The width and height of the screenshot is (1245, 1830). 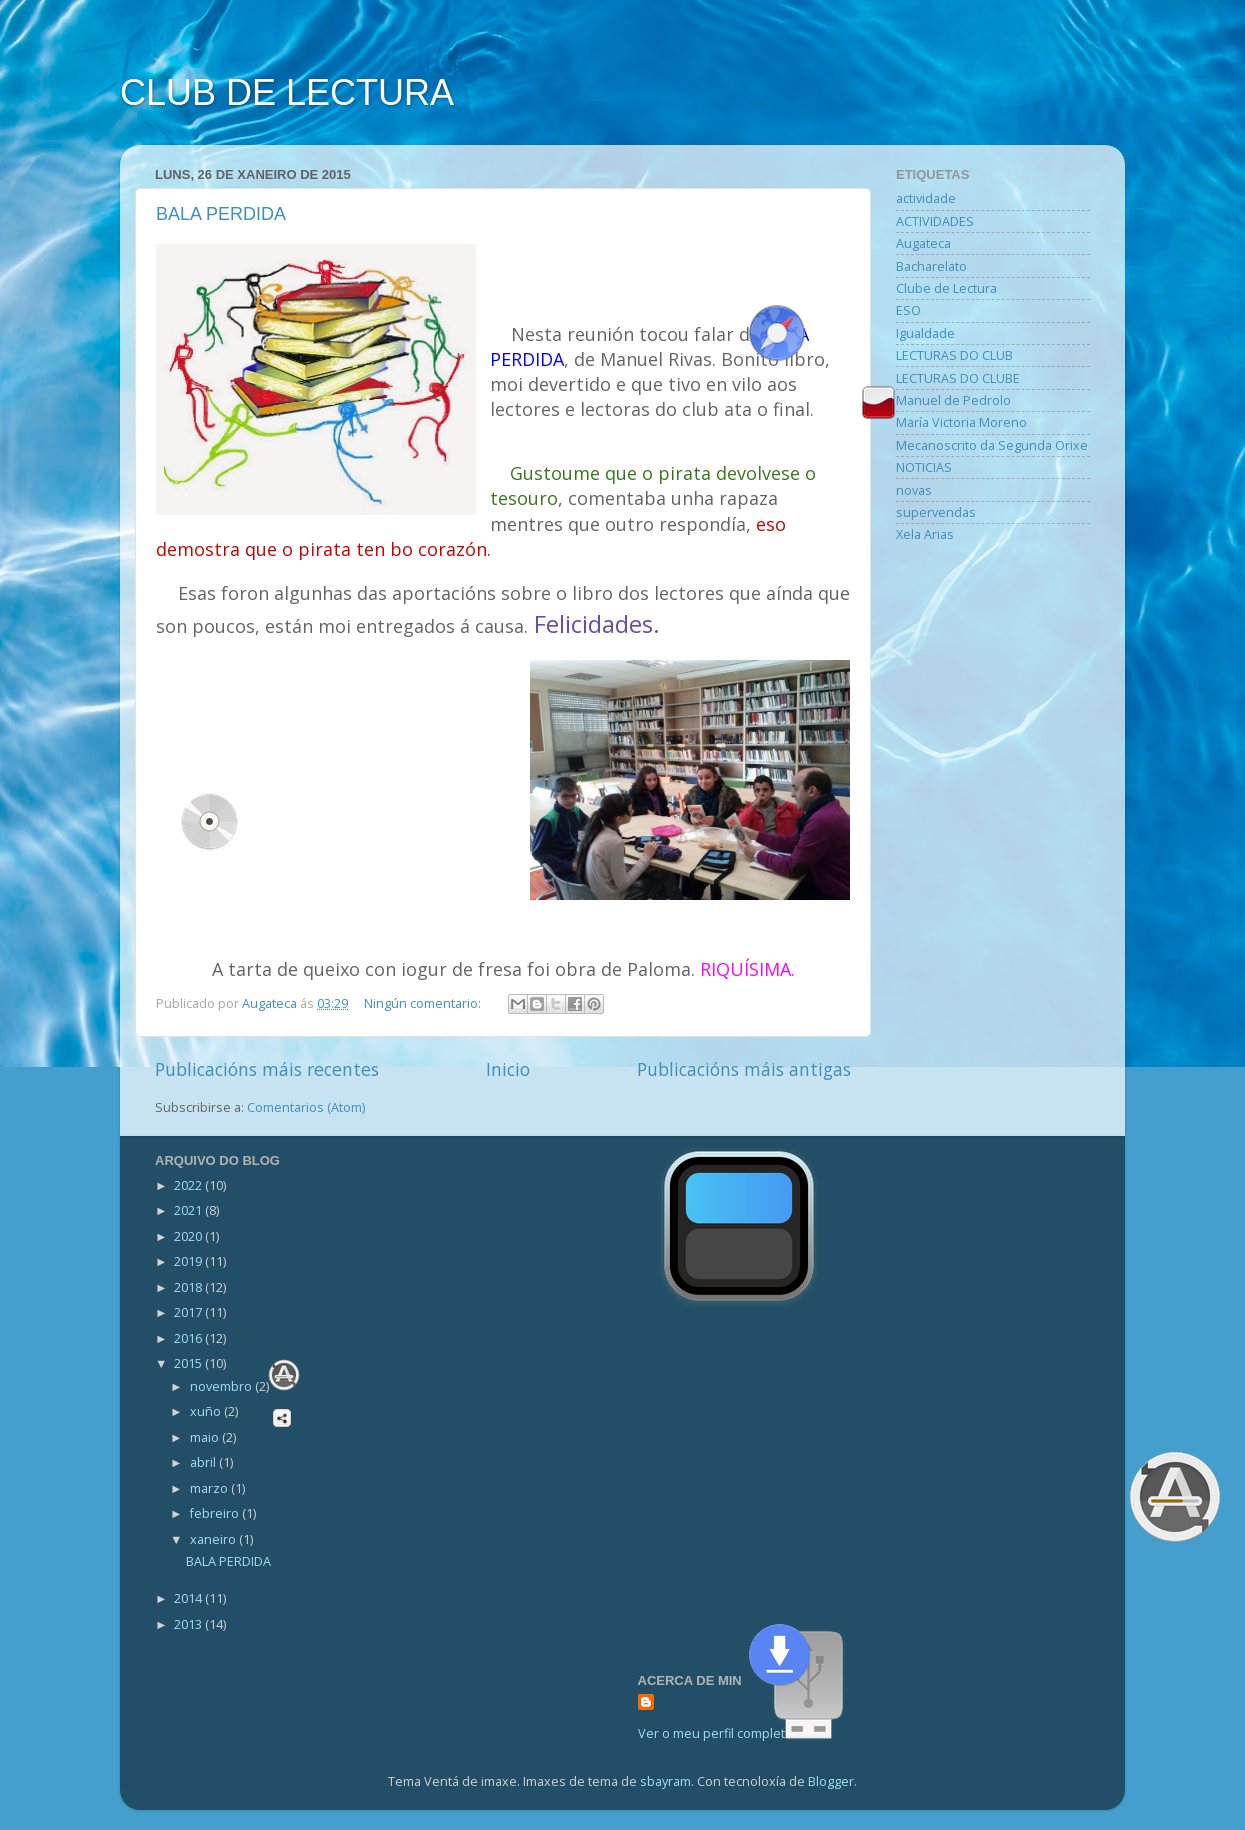 What do you see at coordinates (284, 1375) in the screenshot?
I see `check for available system updates` at bounding box center [284, 1375].